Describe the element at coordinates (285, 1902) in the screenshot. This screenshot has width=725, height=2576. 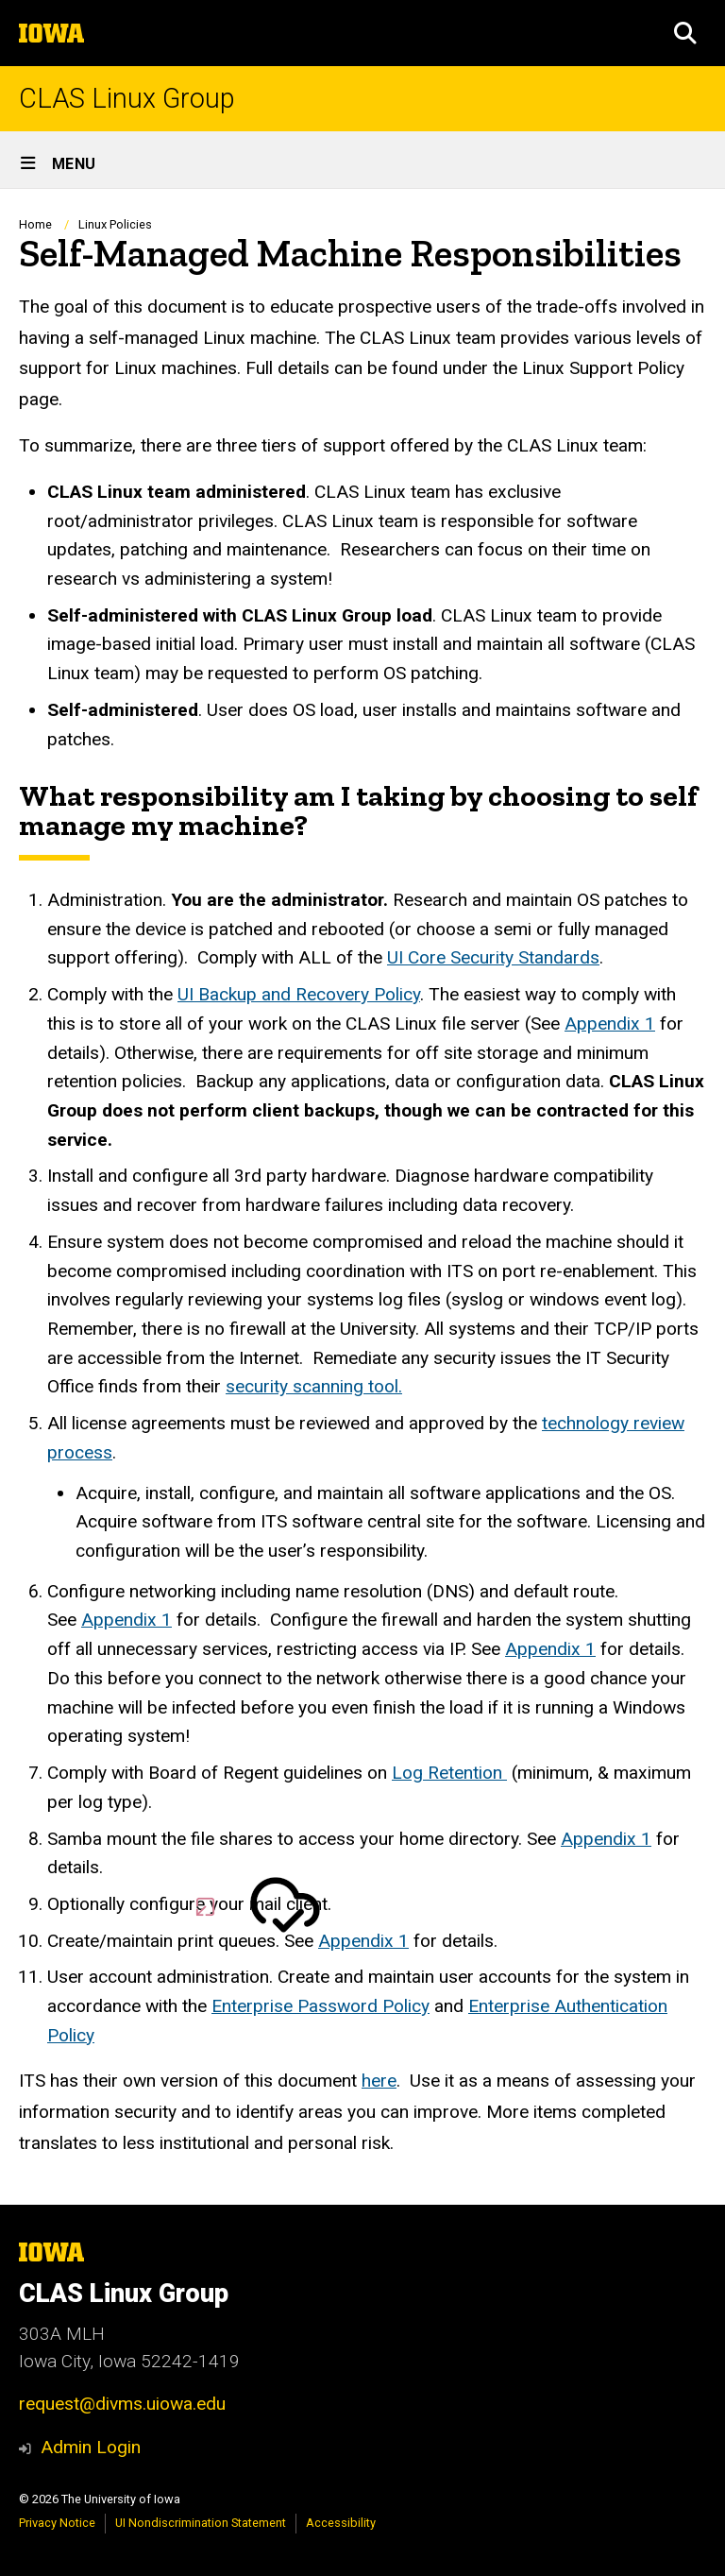
I see `file successfully synced to cloud` at that location.